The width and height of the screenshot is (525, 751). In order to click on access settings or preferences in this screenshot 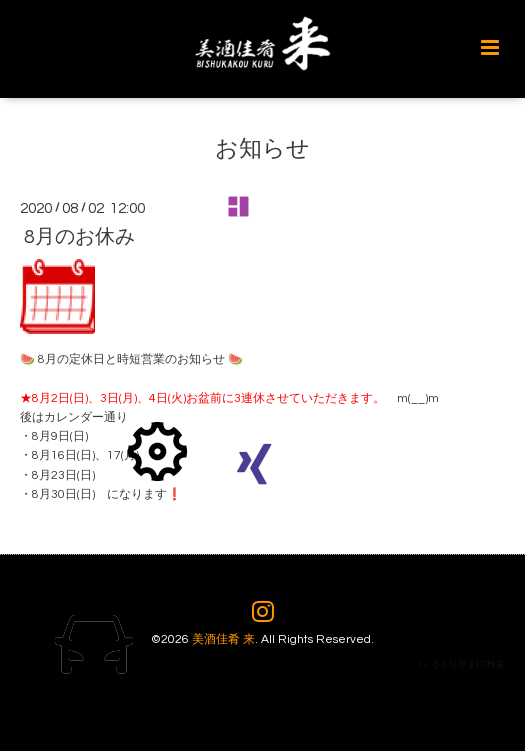, I will do `click(157, 451)`.